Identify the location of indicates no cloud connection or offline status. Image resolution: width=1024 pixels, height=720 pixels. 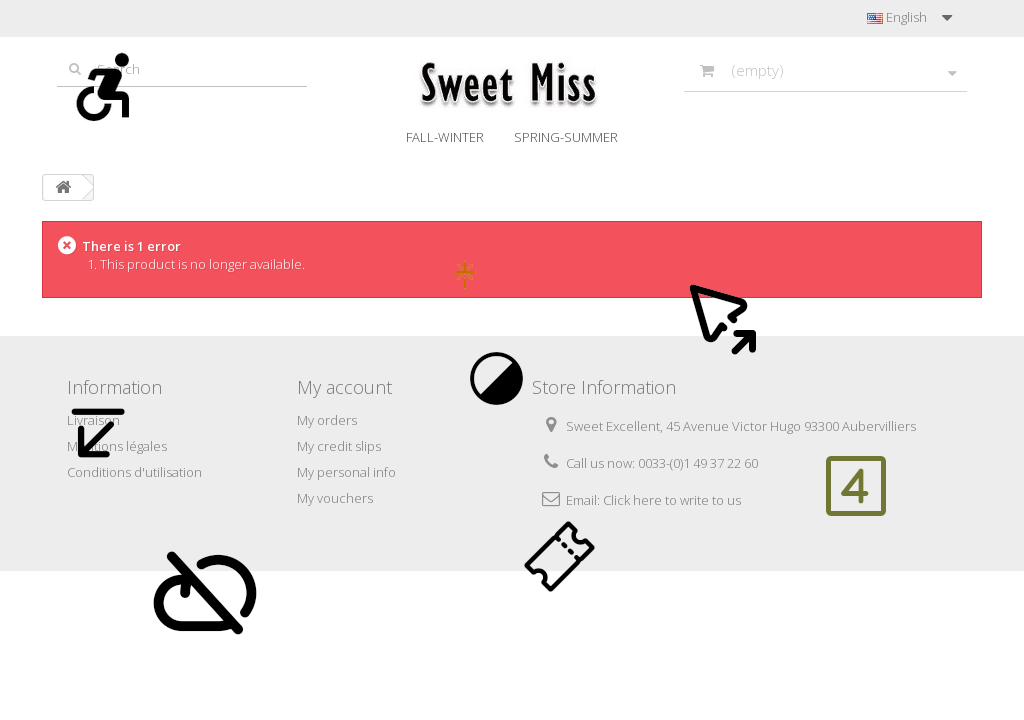
(205, 593).